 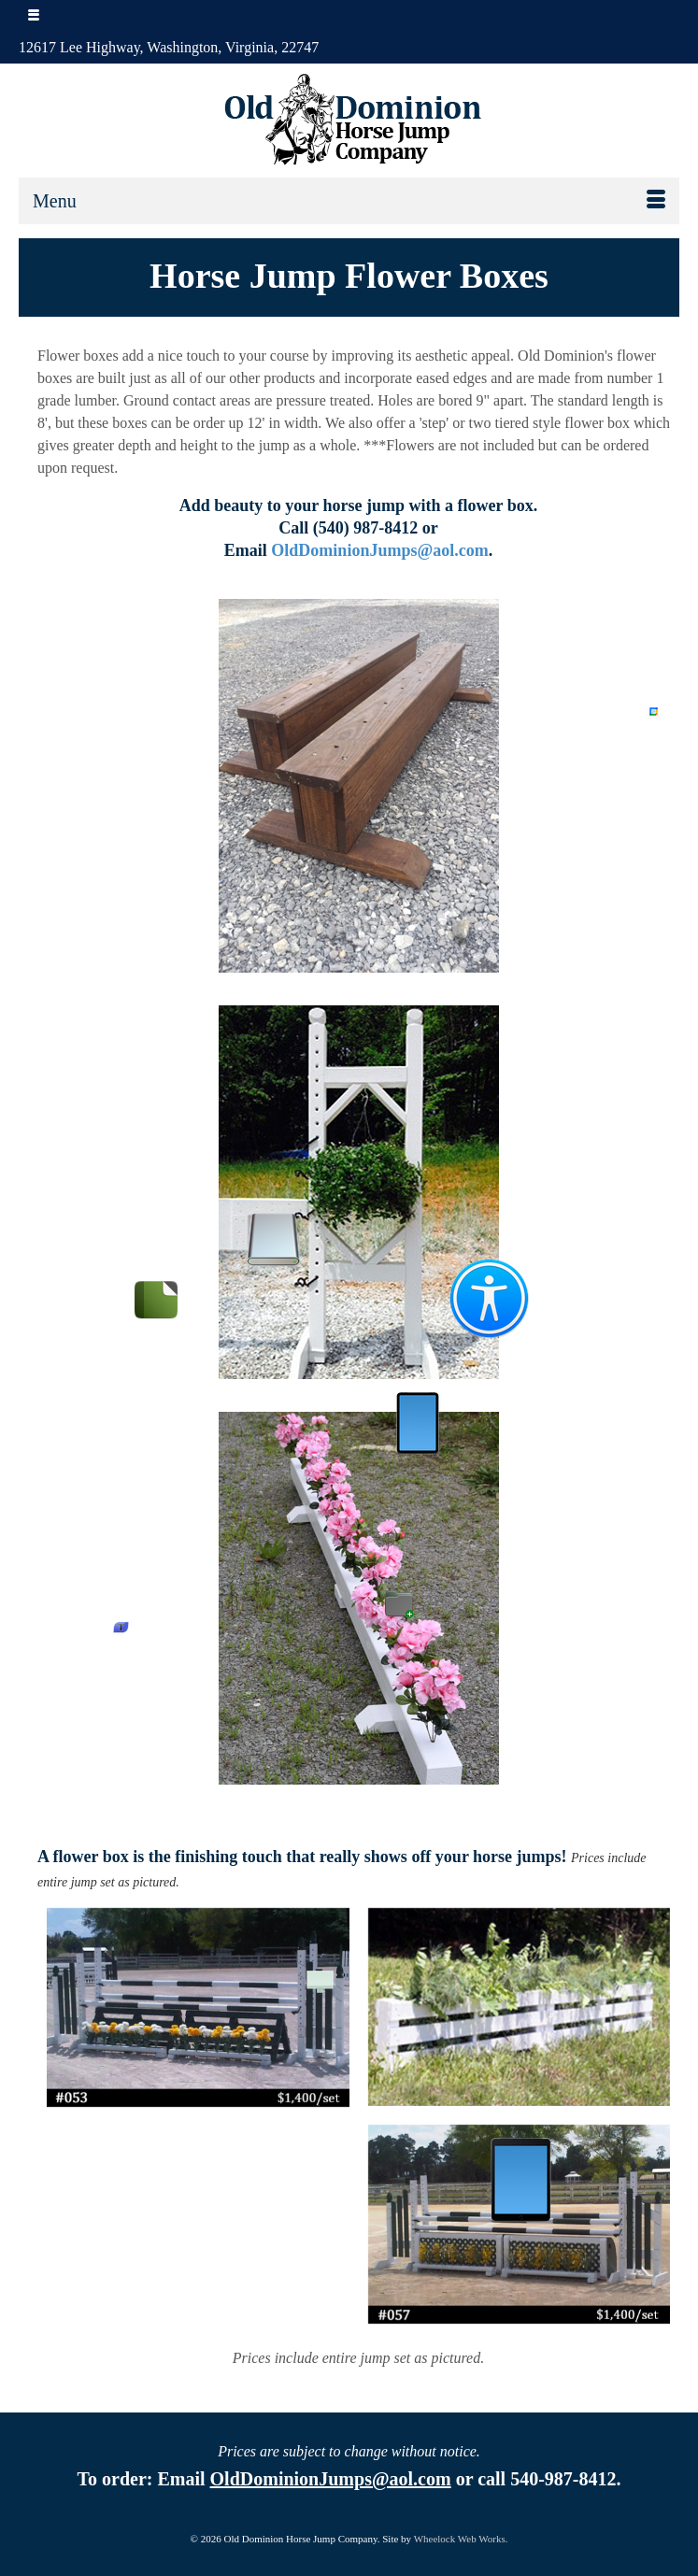 I want to click on open accessibility settings, so click(x=489, y=1298).